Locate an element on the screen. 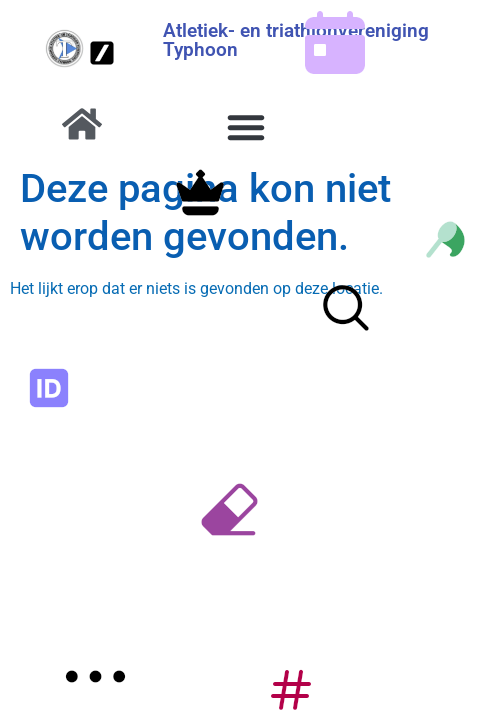  discord bug hunter badge indicating a user who finds and reports bugs is located at coordinates (445, 239).